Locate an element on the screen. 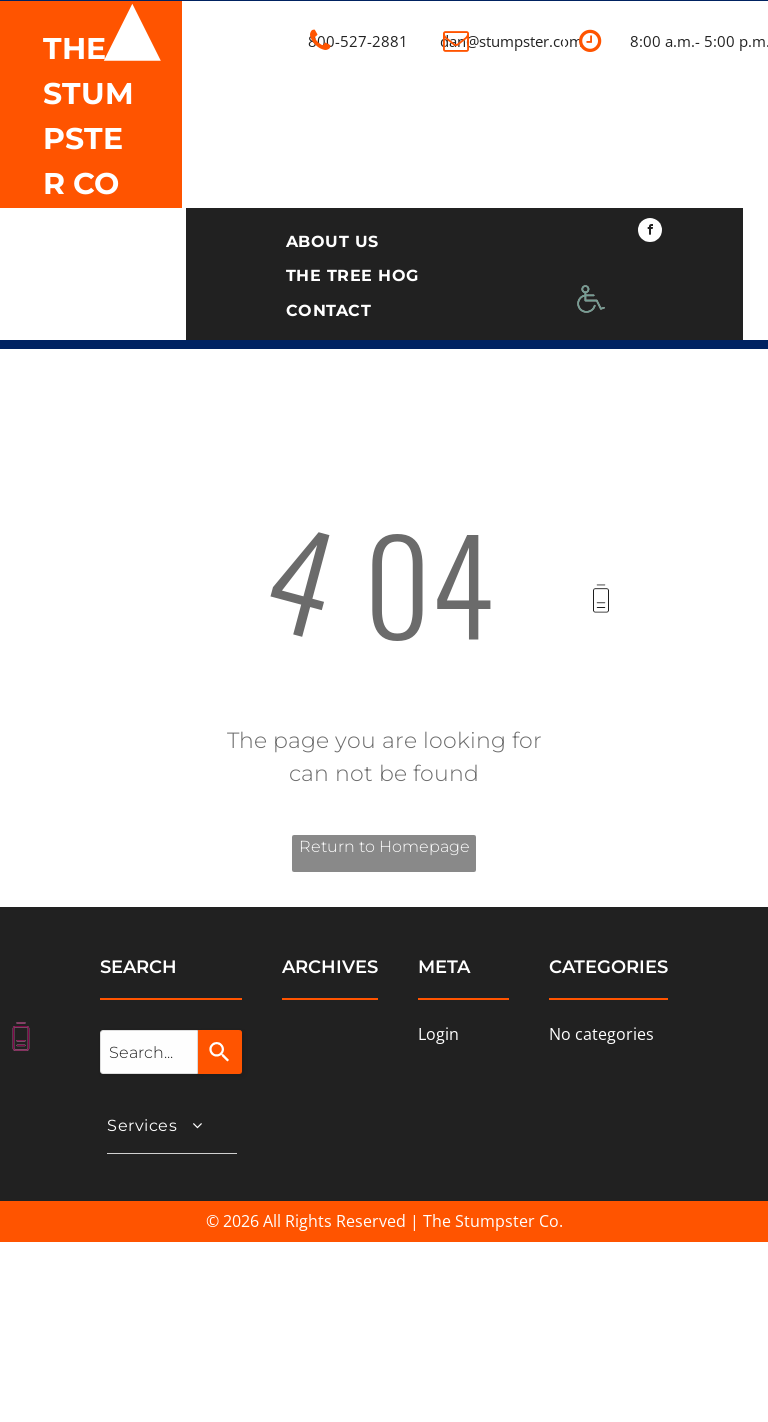  indicates medium battery level is located at coordinates (21, 1037).